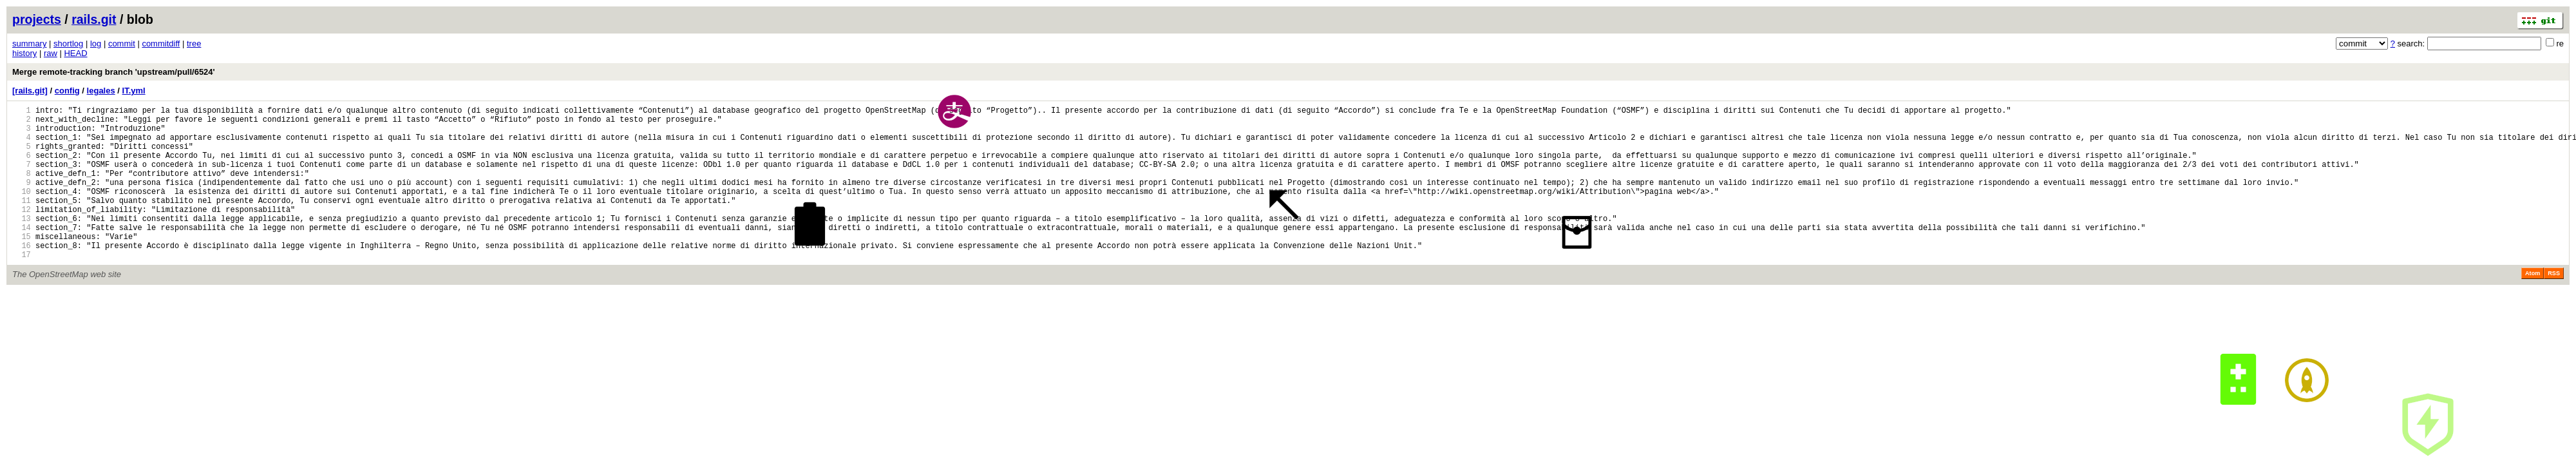 Image resolution: width=2576 pixels, height=464 pixels. What do you see at coordinates (810, 224) in the screenshot?
I see `indicates low battery level` at bounding box center [810, 224].